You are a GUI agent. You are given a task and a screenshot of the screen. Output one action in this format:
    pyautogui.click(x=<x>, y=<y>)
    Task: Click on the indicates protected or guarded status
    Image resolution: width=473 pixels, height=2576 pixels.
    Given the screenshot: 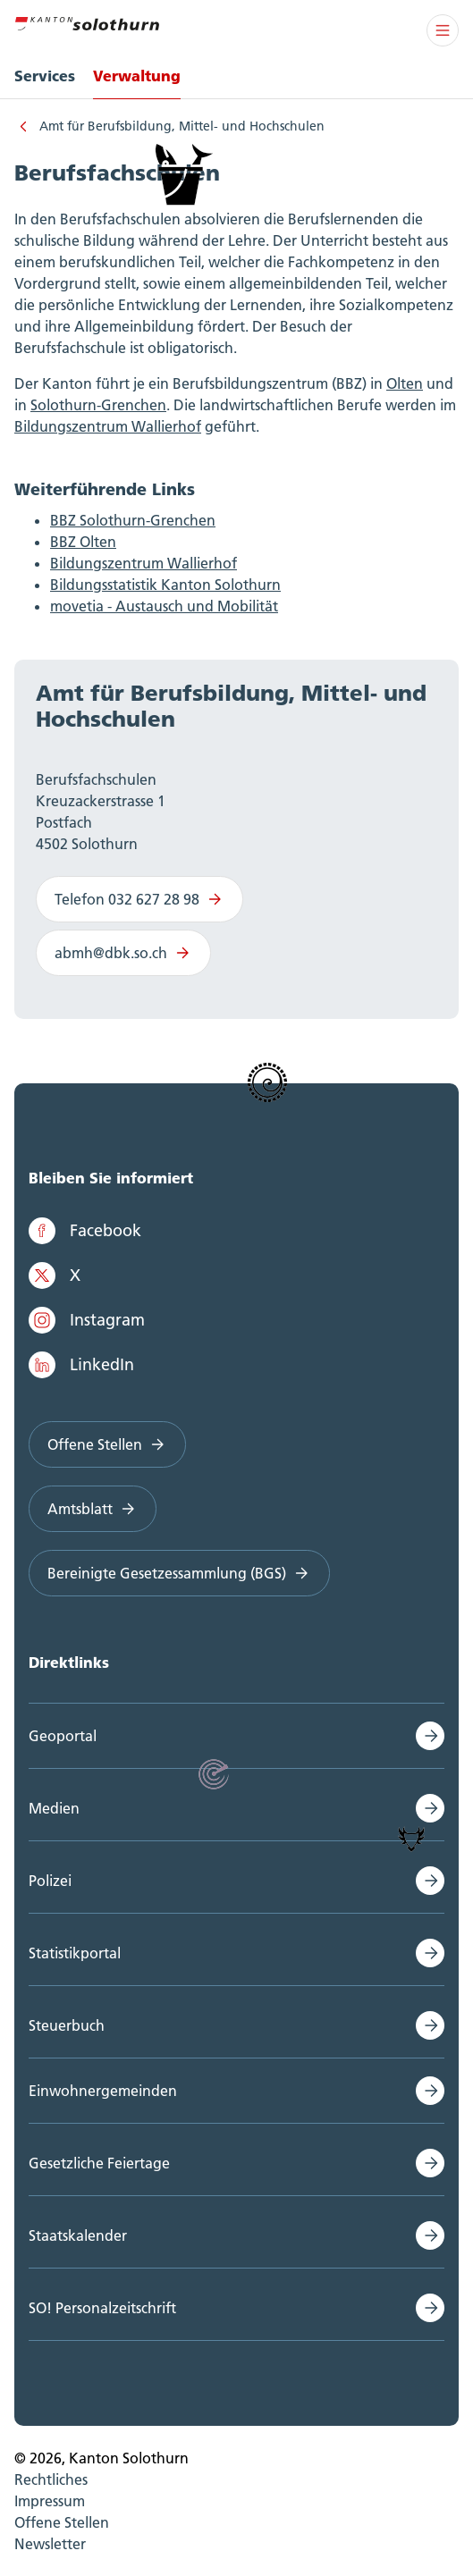 What is the action you would take?
    pyautogui.click(x=411, y=1839)
    